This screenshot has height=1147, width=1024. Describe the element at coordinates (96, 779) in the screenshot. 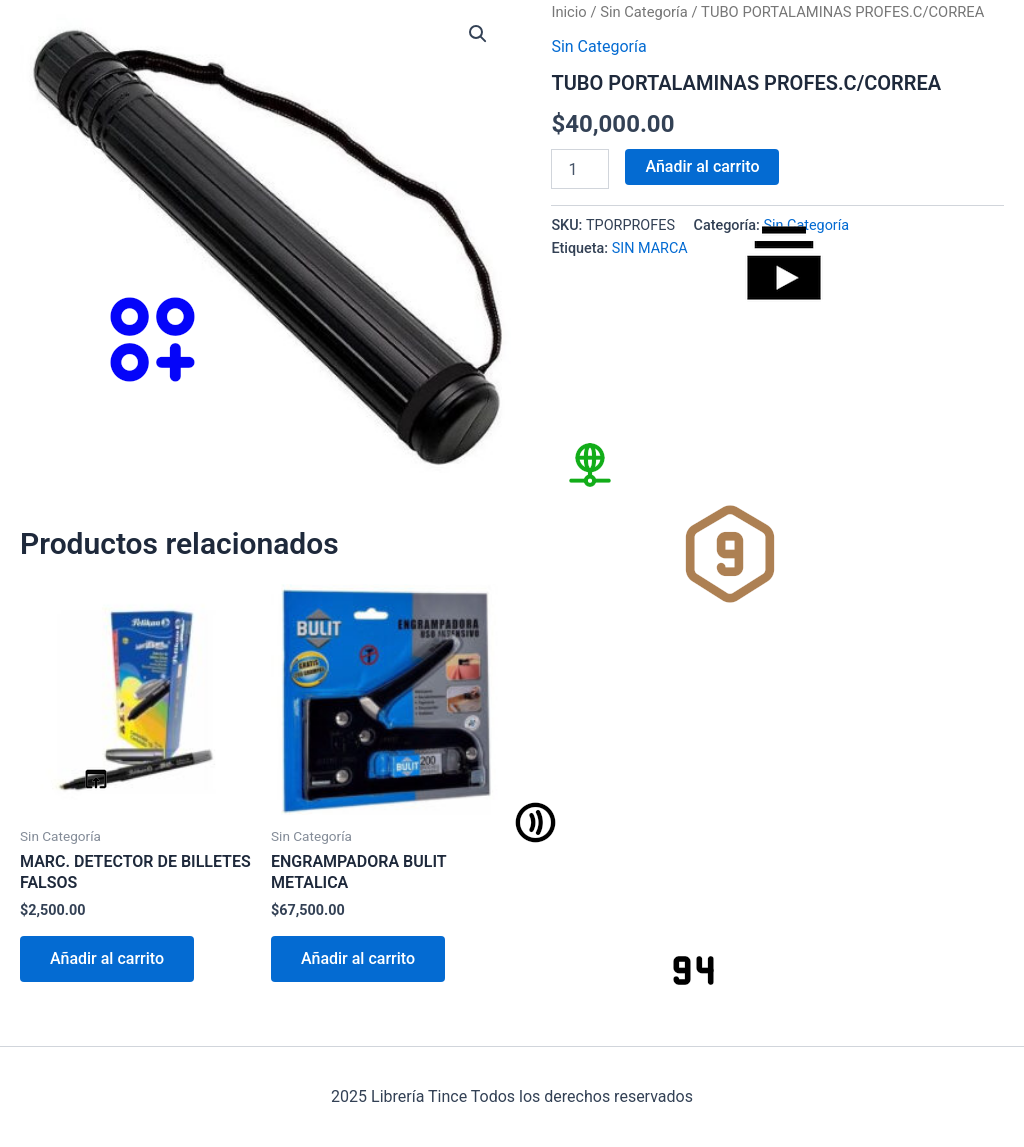

I see `open link in browser` at that location.